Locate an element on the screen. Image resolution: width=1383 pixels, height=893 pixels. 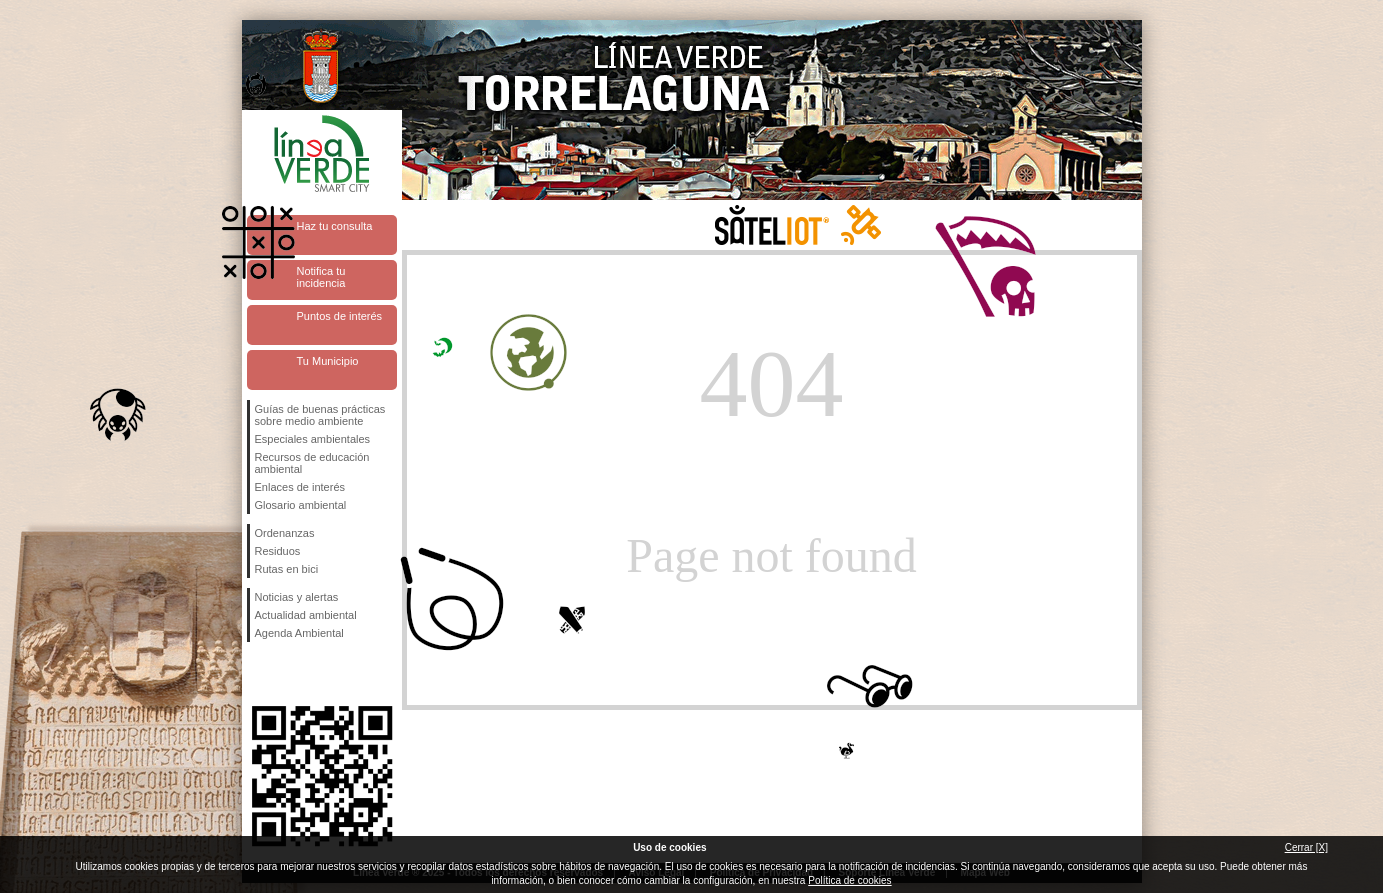
death or game over state indicator is located at coordinates (986, 266).